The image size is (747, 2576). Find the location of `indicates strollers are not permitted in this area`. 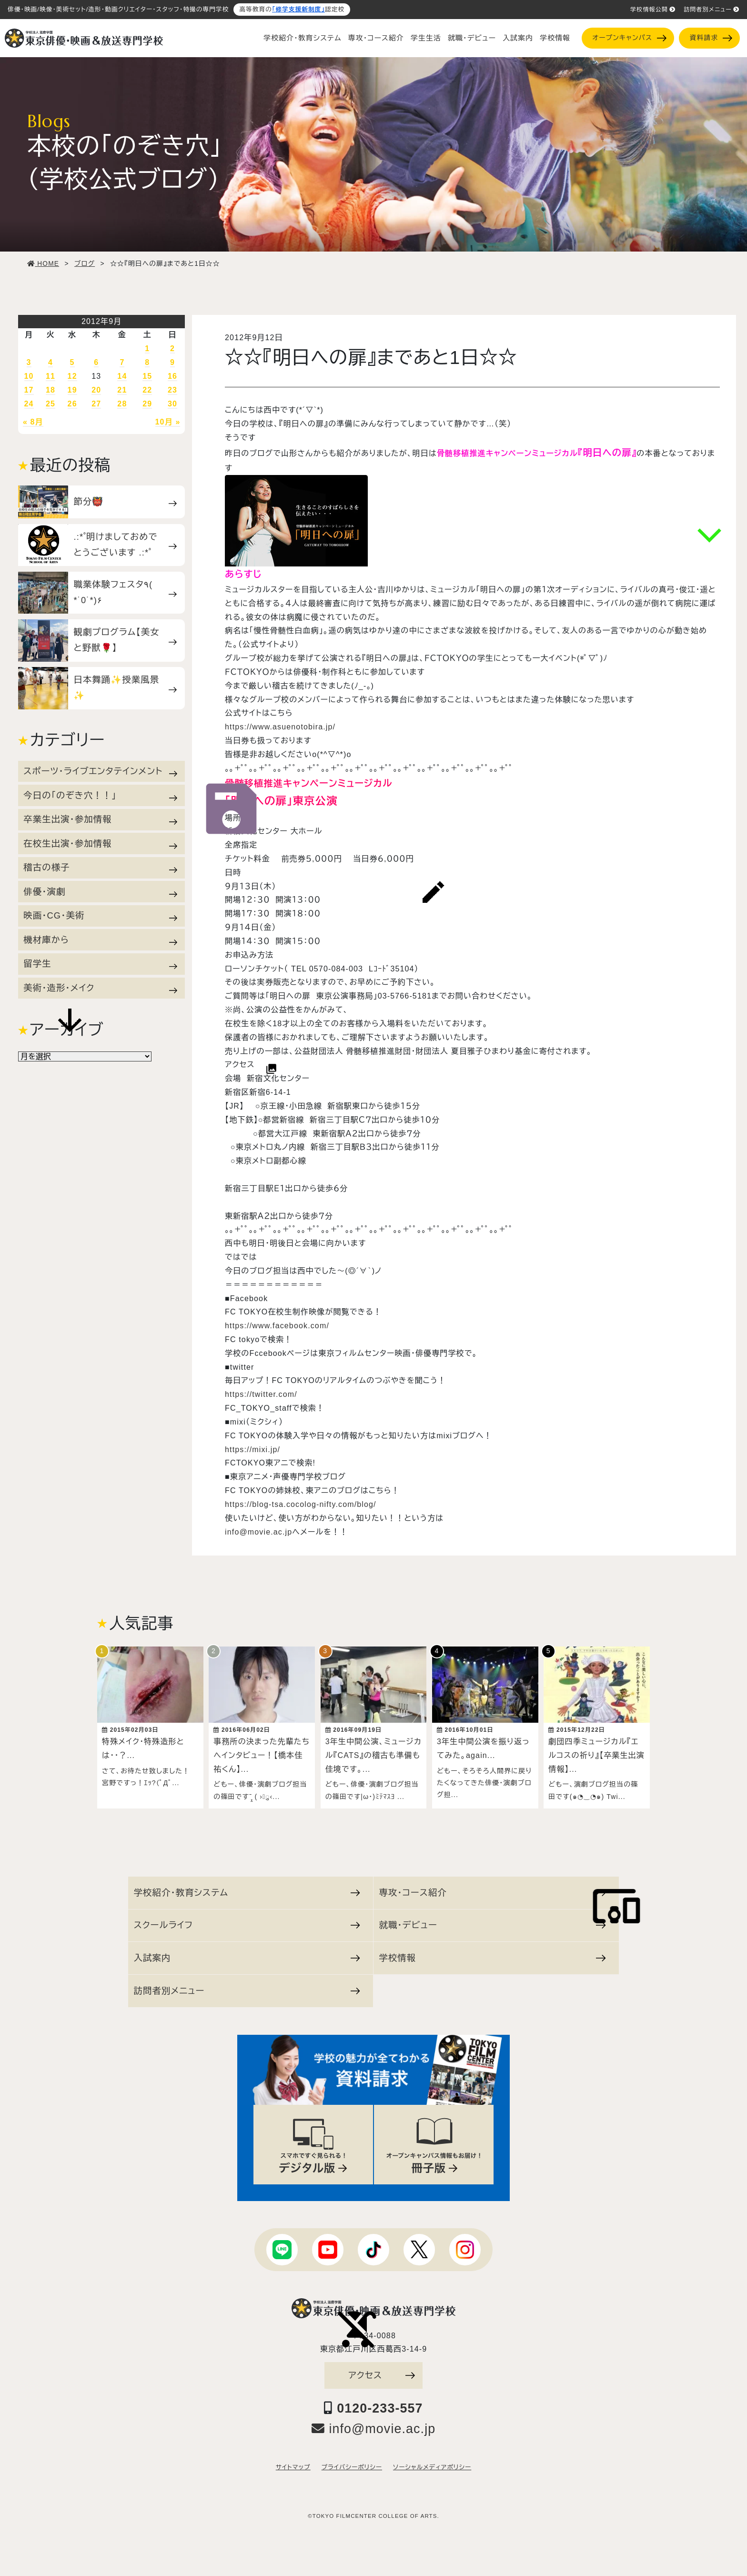

indicates strollers are not permitted in this area is located at coordinates (357, 2328).